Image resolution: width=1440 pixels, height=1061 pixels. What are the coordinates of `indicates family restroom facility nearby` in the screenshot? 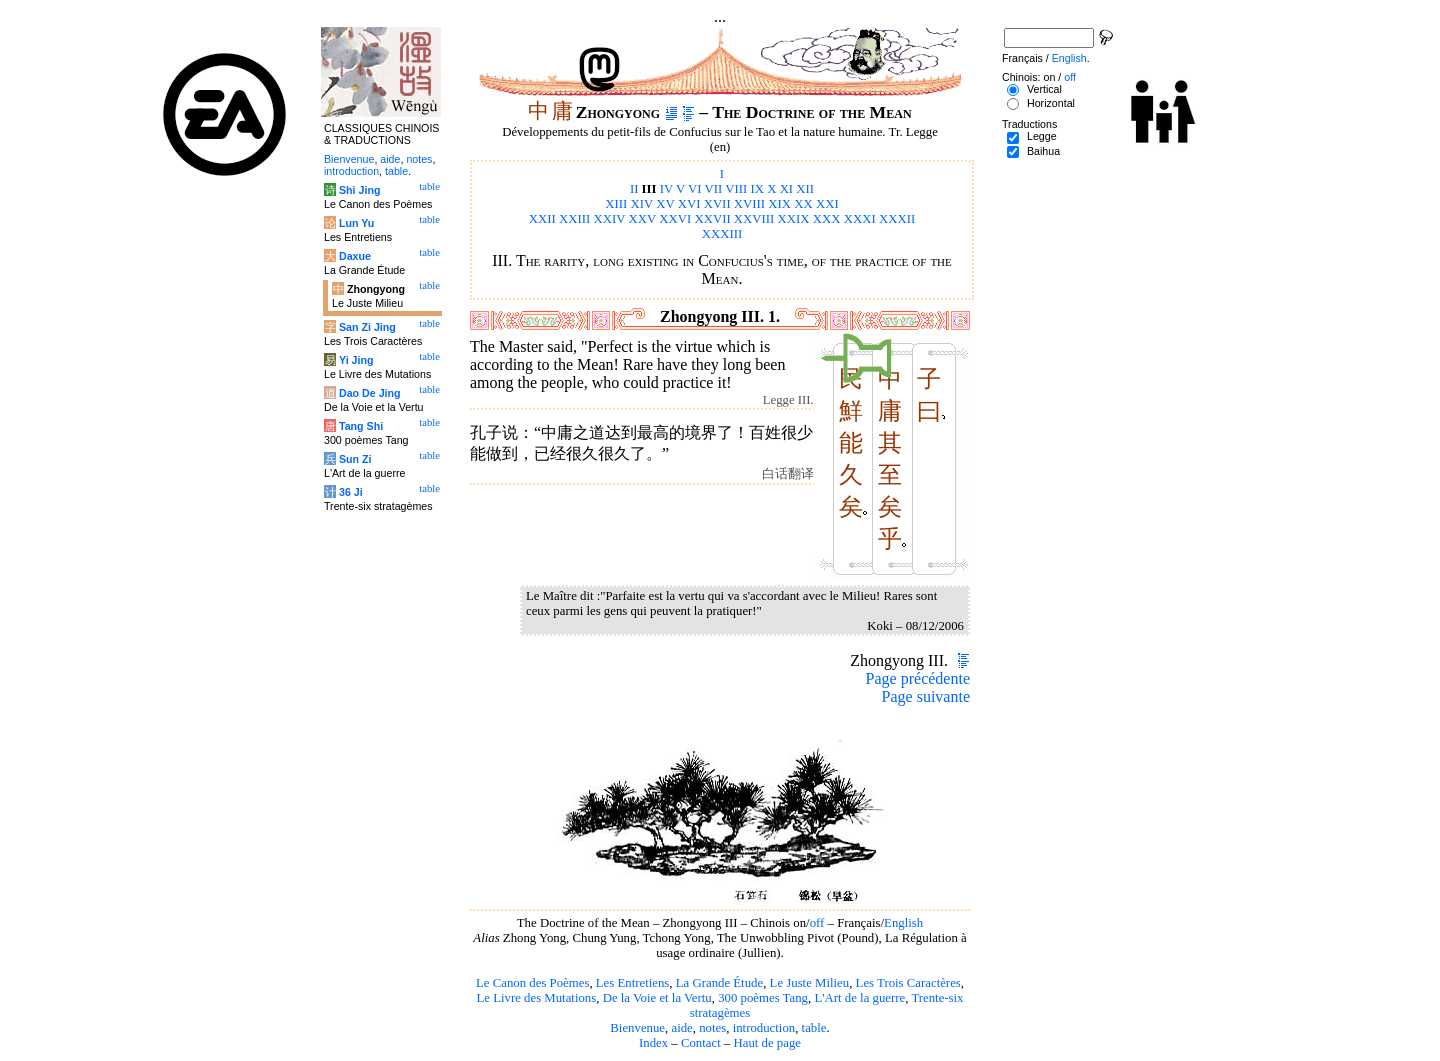 It's located at (1162, 111).